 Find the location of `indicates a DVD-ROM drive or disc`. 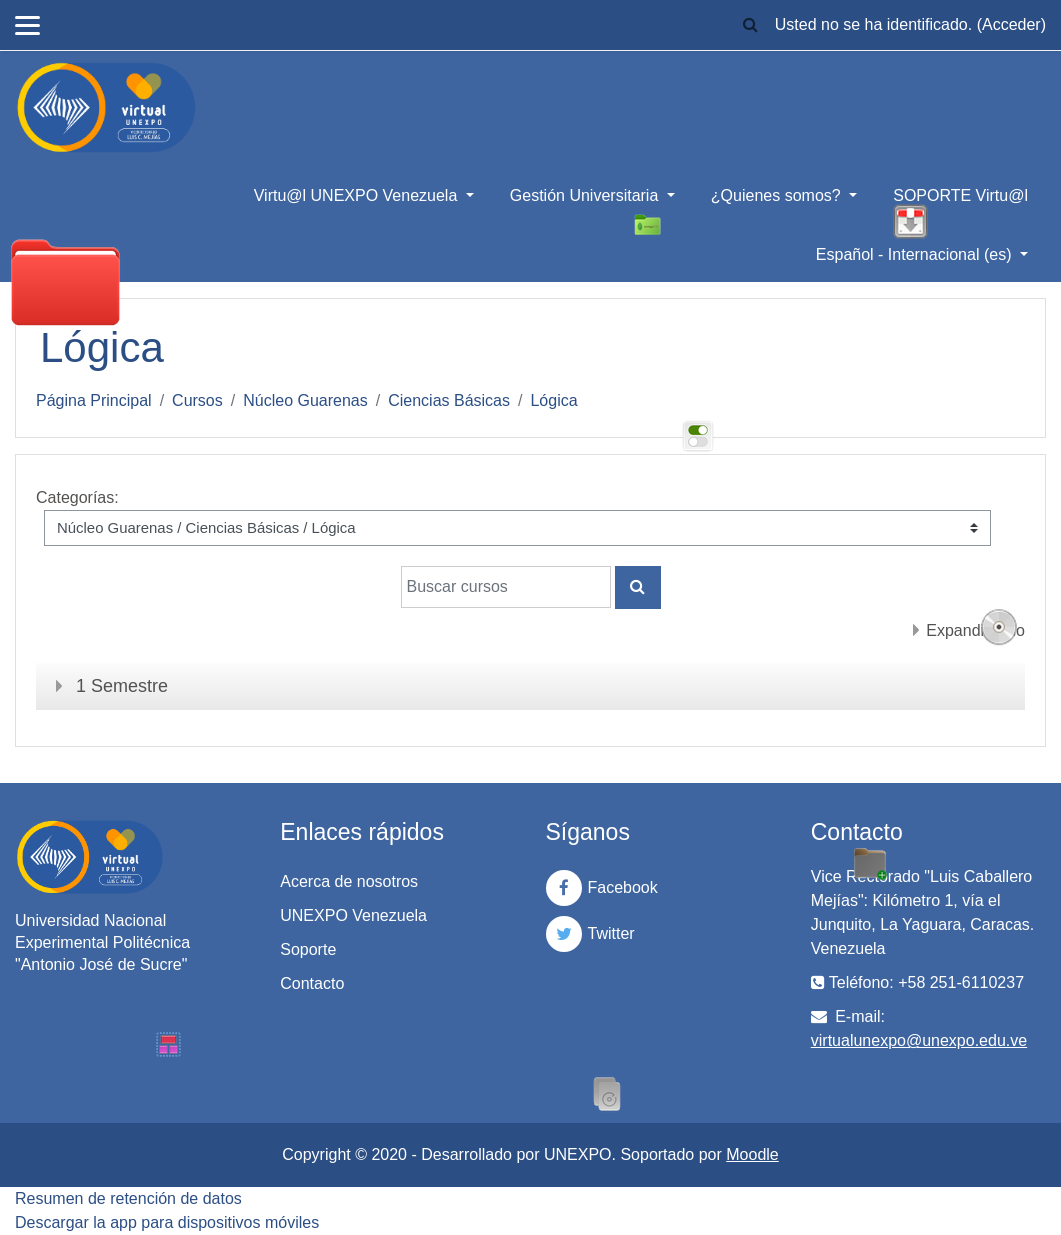

indicates a DVD-ROM drive or disc is located at coordinates (999, 627).